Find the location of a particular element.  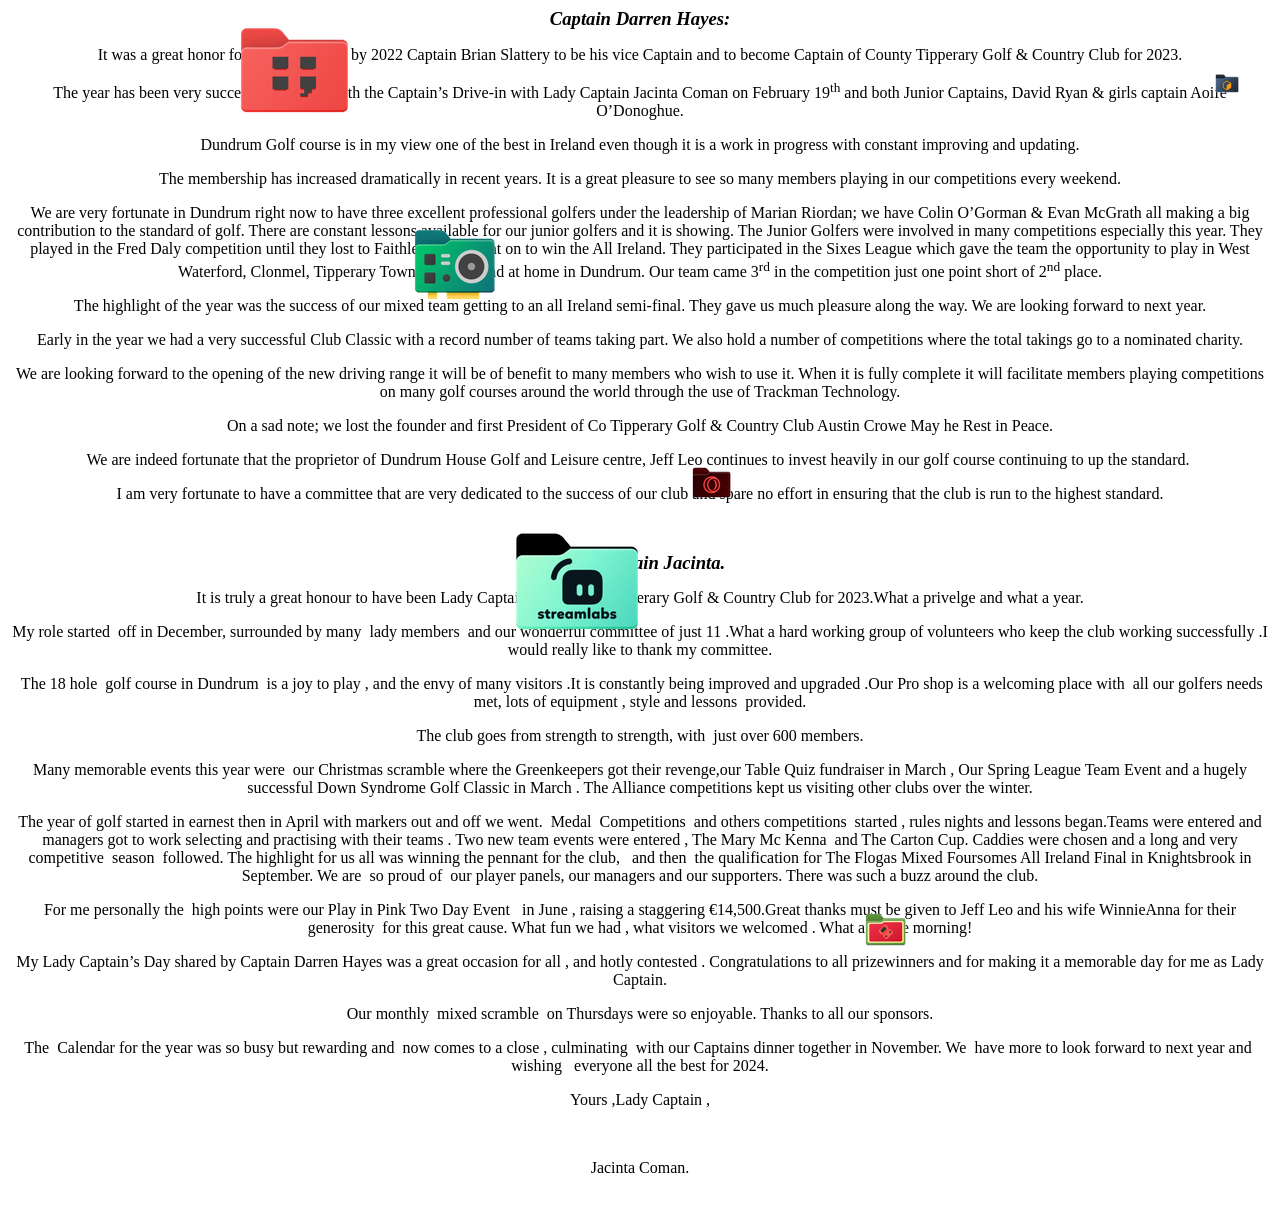

open streamlabs project files folder is located at coordinates (576, 584).